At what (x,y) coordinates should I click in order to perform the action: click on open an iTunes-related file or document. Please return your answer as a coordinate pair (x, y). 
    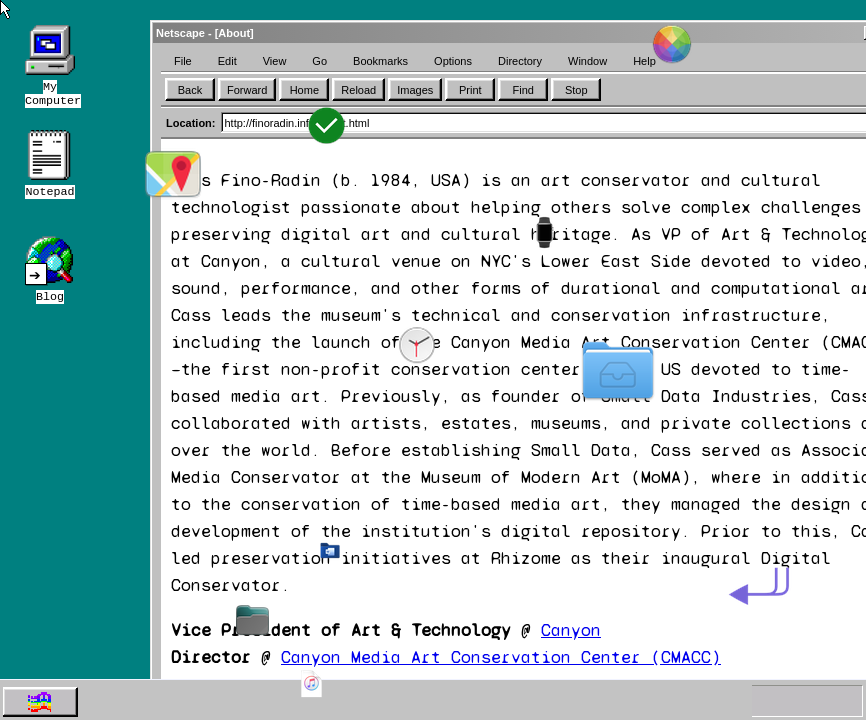
    Looking at the image, I should click on (311, 684).